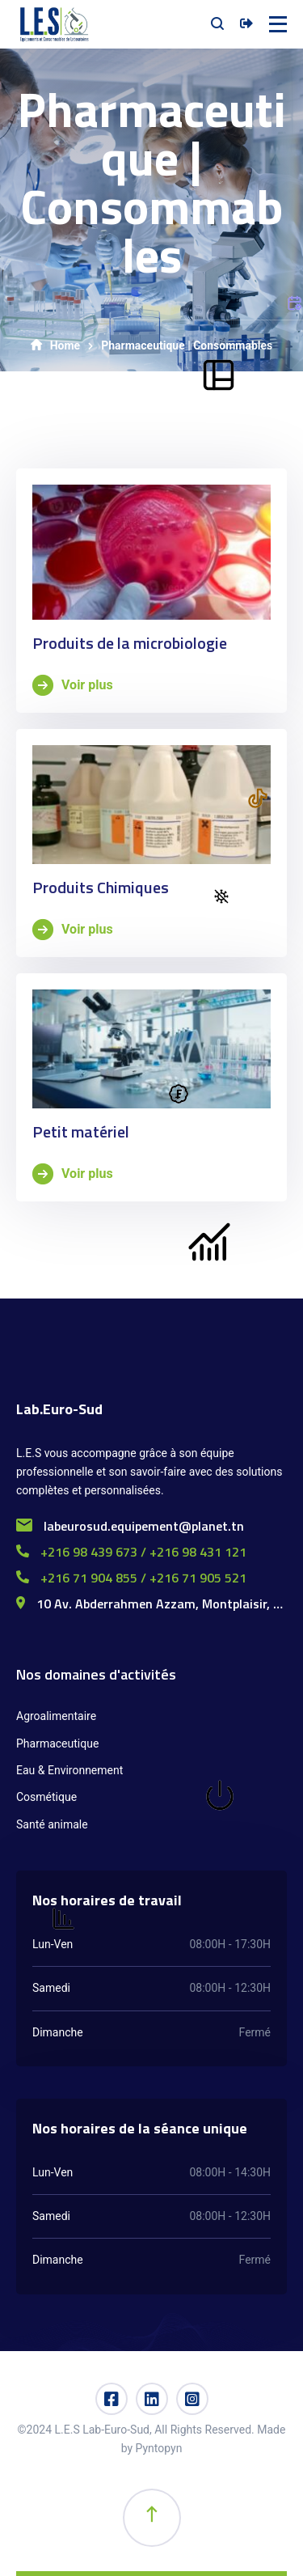 This screenshot has width=303, height=2576. I want to click on indicates swiss franc currency or pricing, so click(179, 1094).